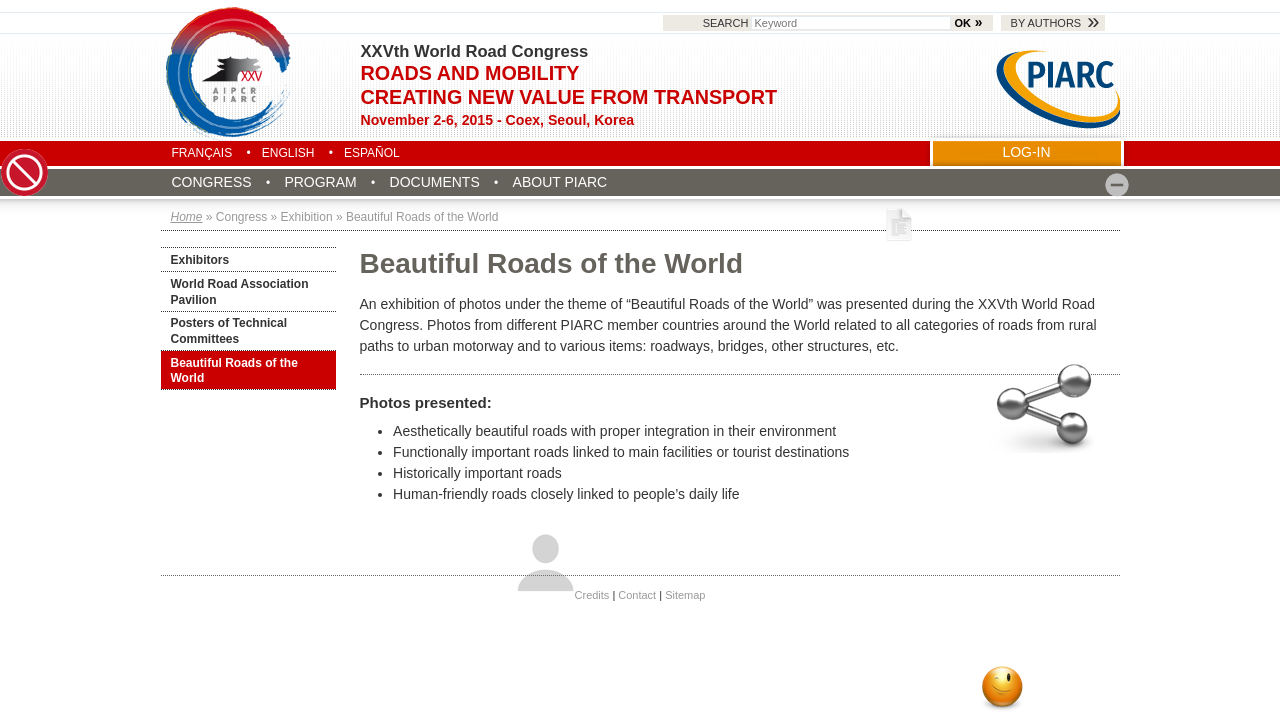 The image size is (1280, 720). What do you see at coordinates (1117, 185) in the screenshot?
I see `indicates an error or failed action` at bounding box center [1117, 185].